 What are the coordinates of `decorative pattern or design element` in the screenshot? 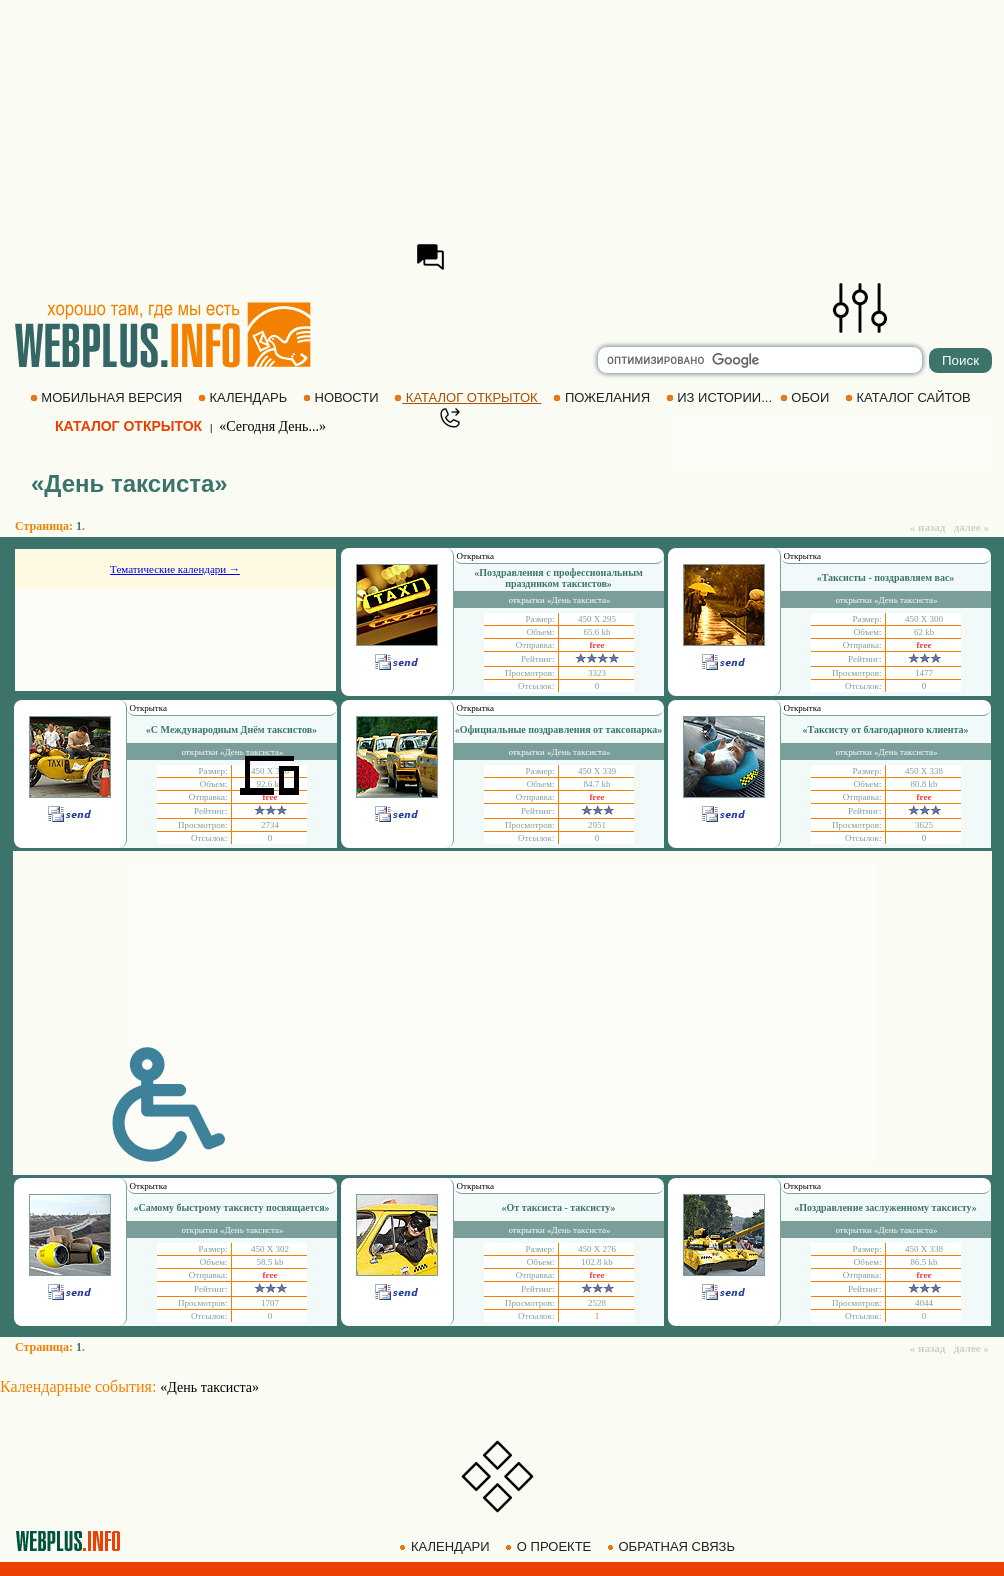 It's located at (497, 1476).